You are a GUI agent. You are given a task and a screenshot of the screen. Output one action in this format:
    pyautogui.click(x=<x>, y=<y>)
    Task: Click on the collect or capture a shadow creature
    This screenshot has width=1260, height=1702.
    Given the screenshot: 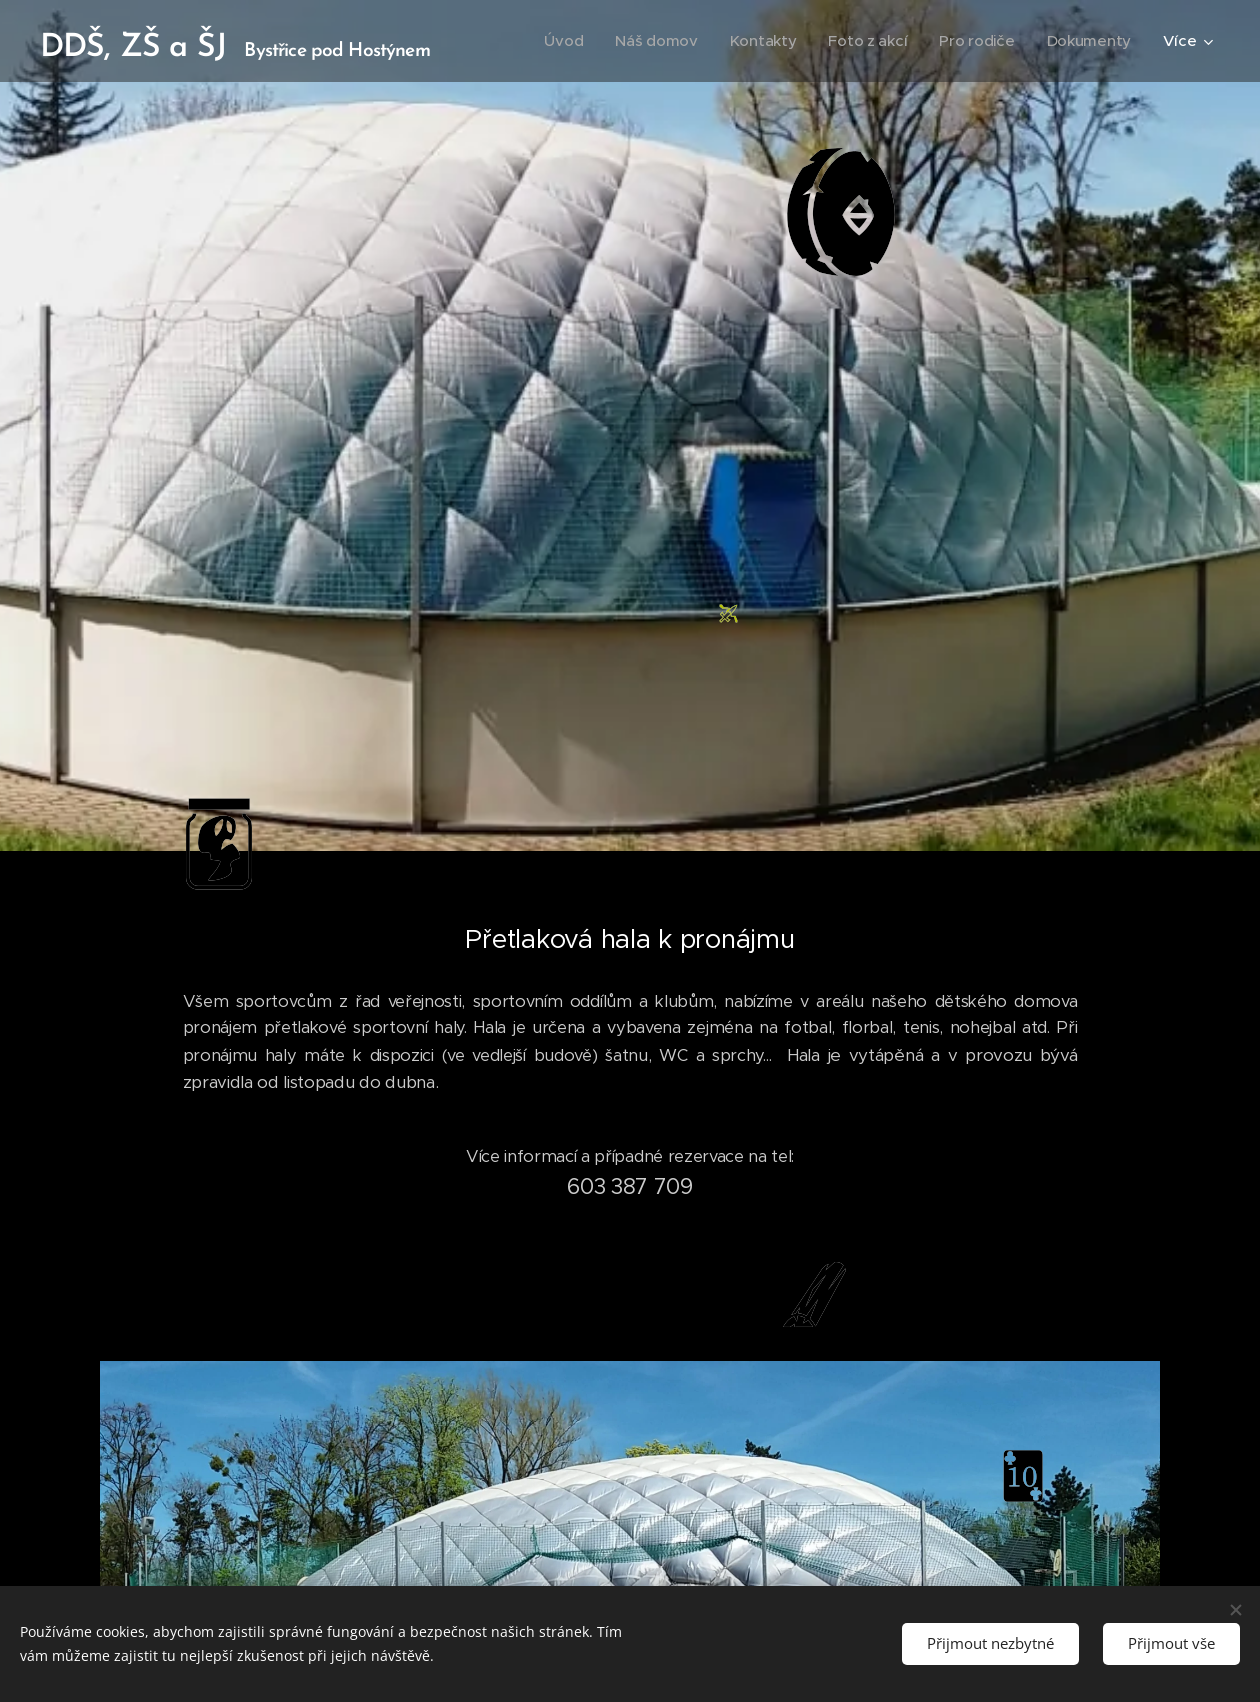 What is the action you would take?
    pyautogui.click(x=219, y=844)
    